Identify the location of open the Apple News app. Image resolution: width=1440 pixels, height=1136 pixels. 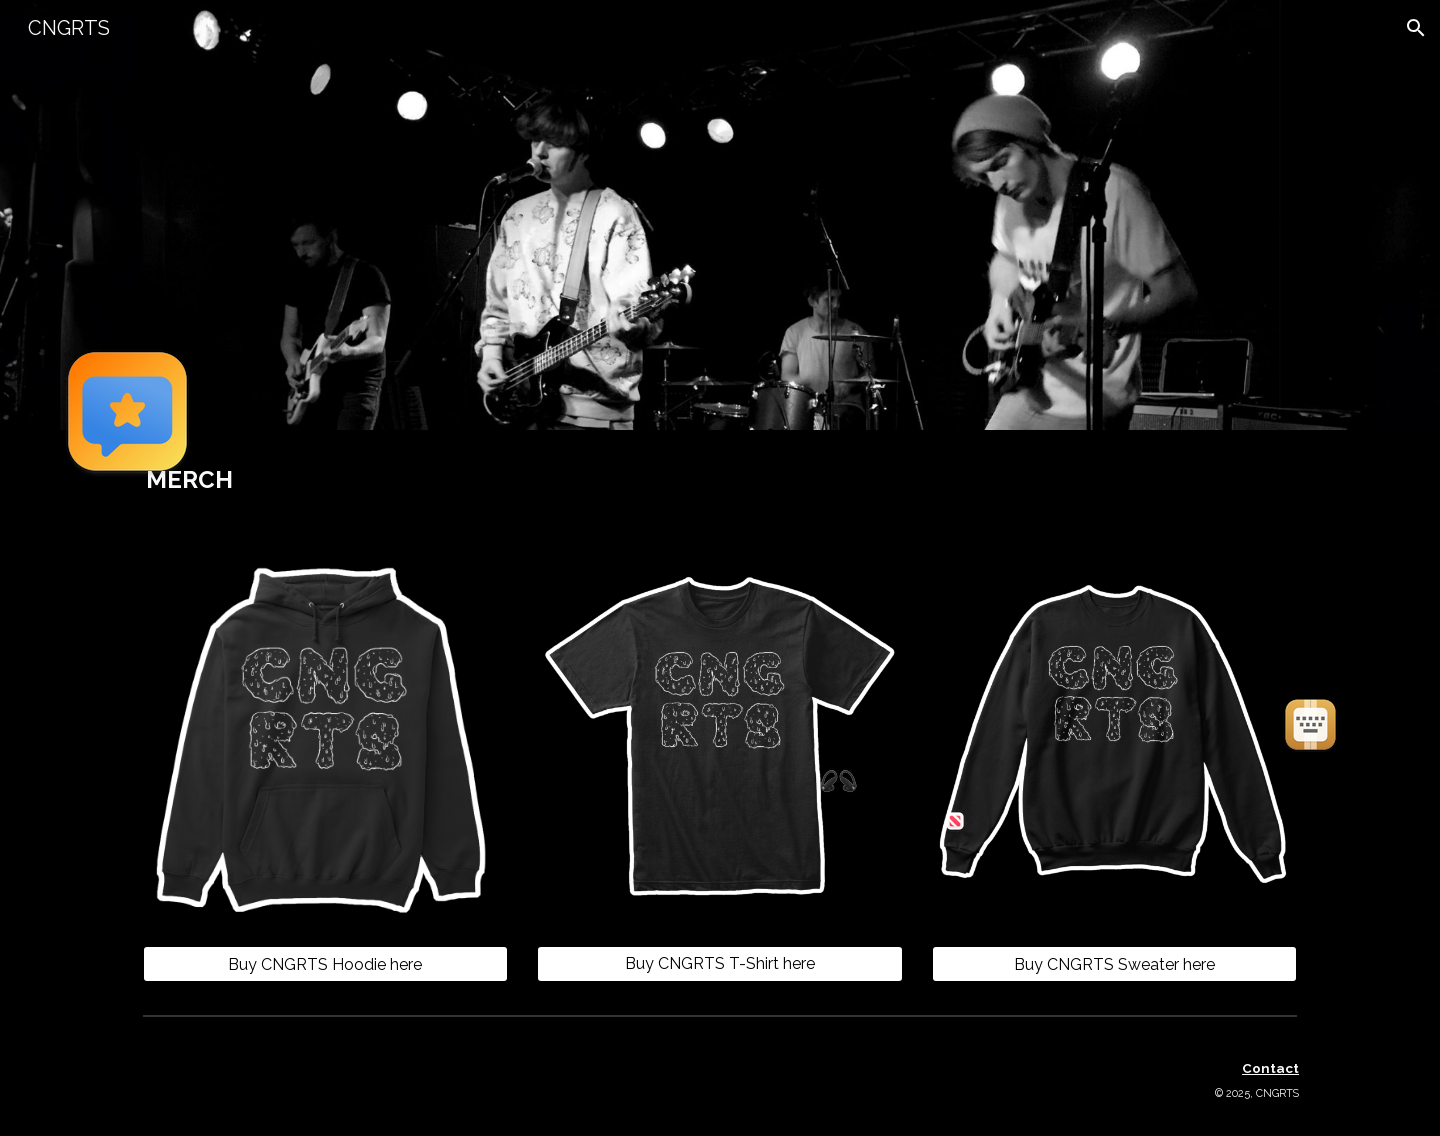
(955, 821).